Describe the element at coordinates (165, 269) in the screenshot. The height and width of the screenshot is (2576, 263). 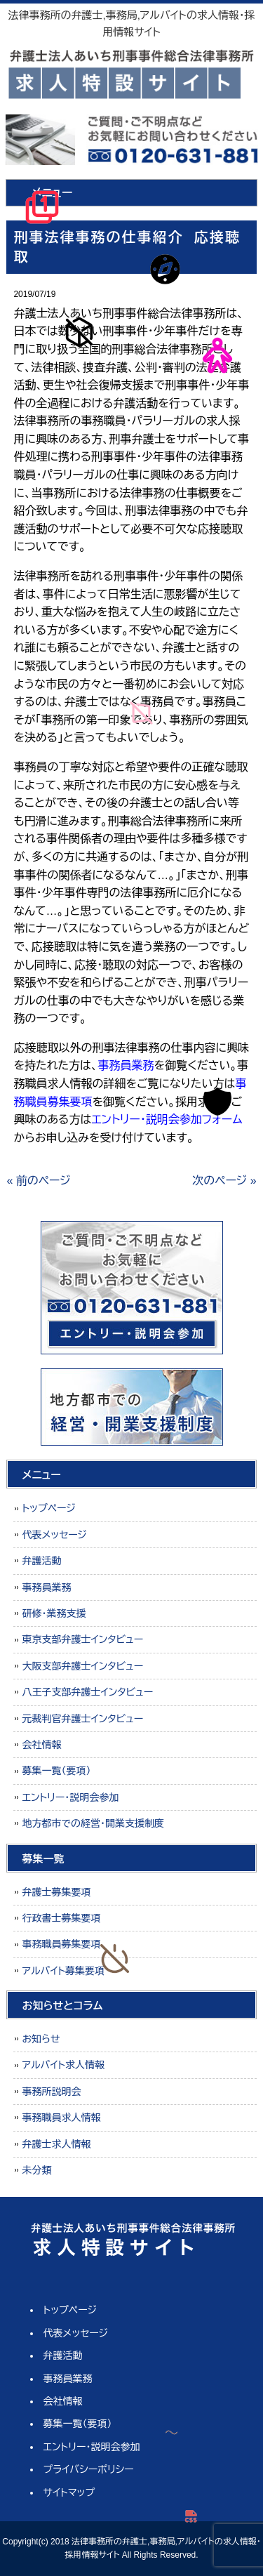
I see `access navigation or directions` at that location.